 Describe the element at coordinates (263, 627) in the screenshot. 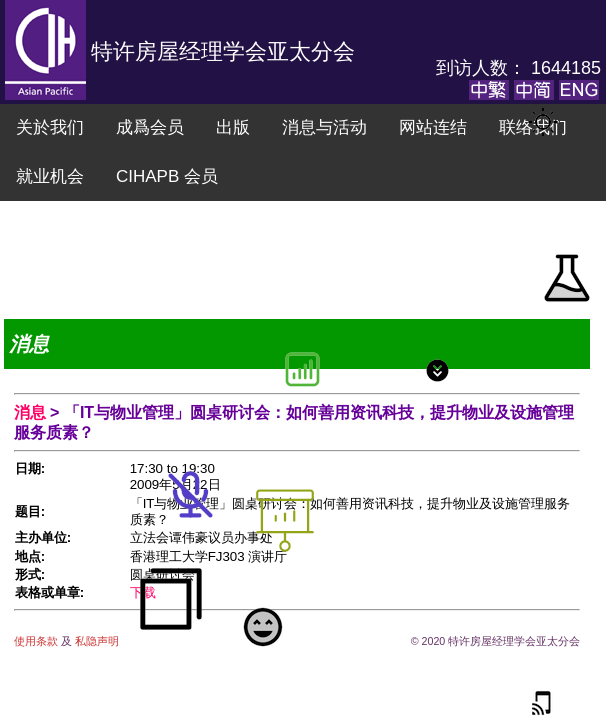

I see `rate your experience as very satisfied` at that location.